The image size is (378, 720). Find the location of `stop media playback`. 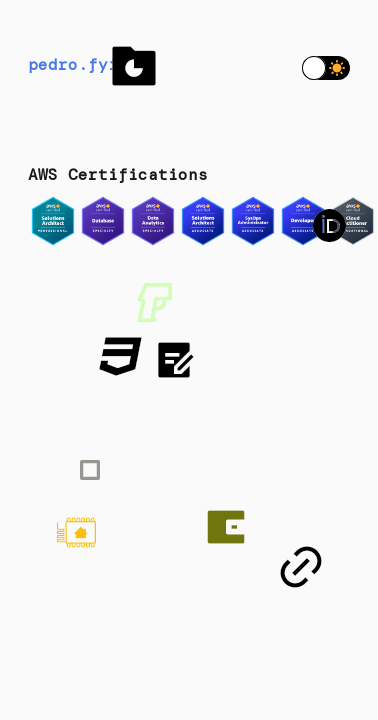

stop media playback is located at coordinates (90, 470).